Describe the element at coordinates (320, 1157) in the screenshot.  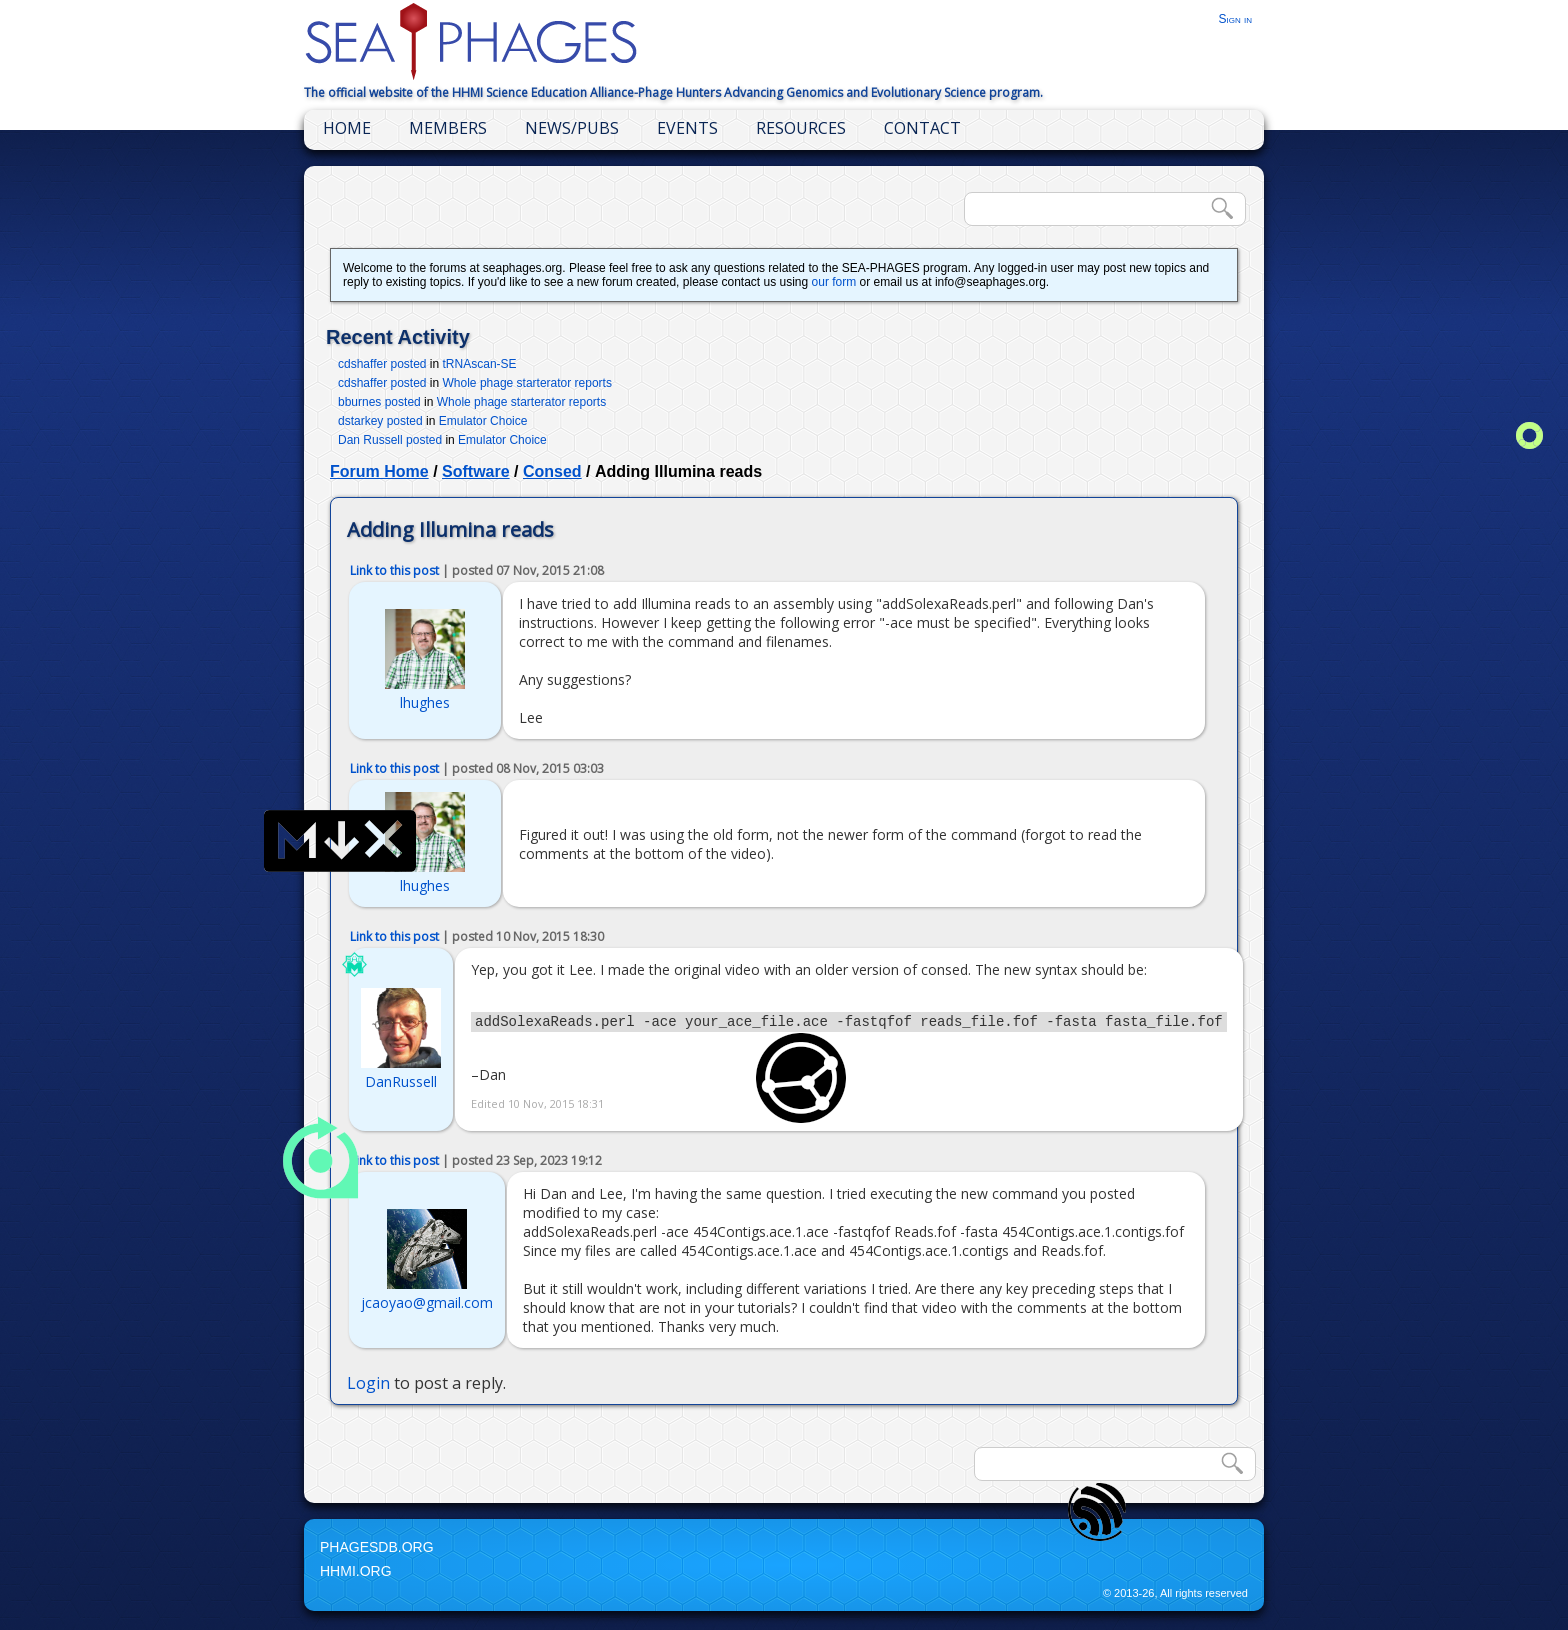
I see `rev.com logo - access transcription and captioning services` at that location.